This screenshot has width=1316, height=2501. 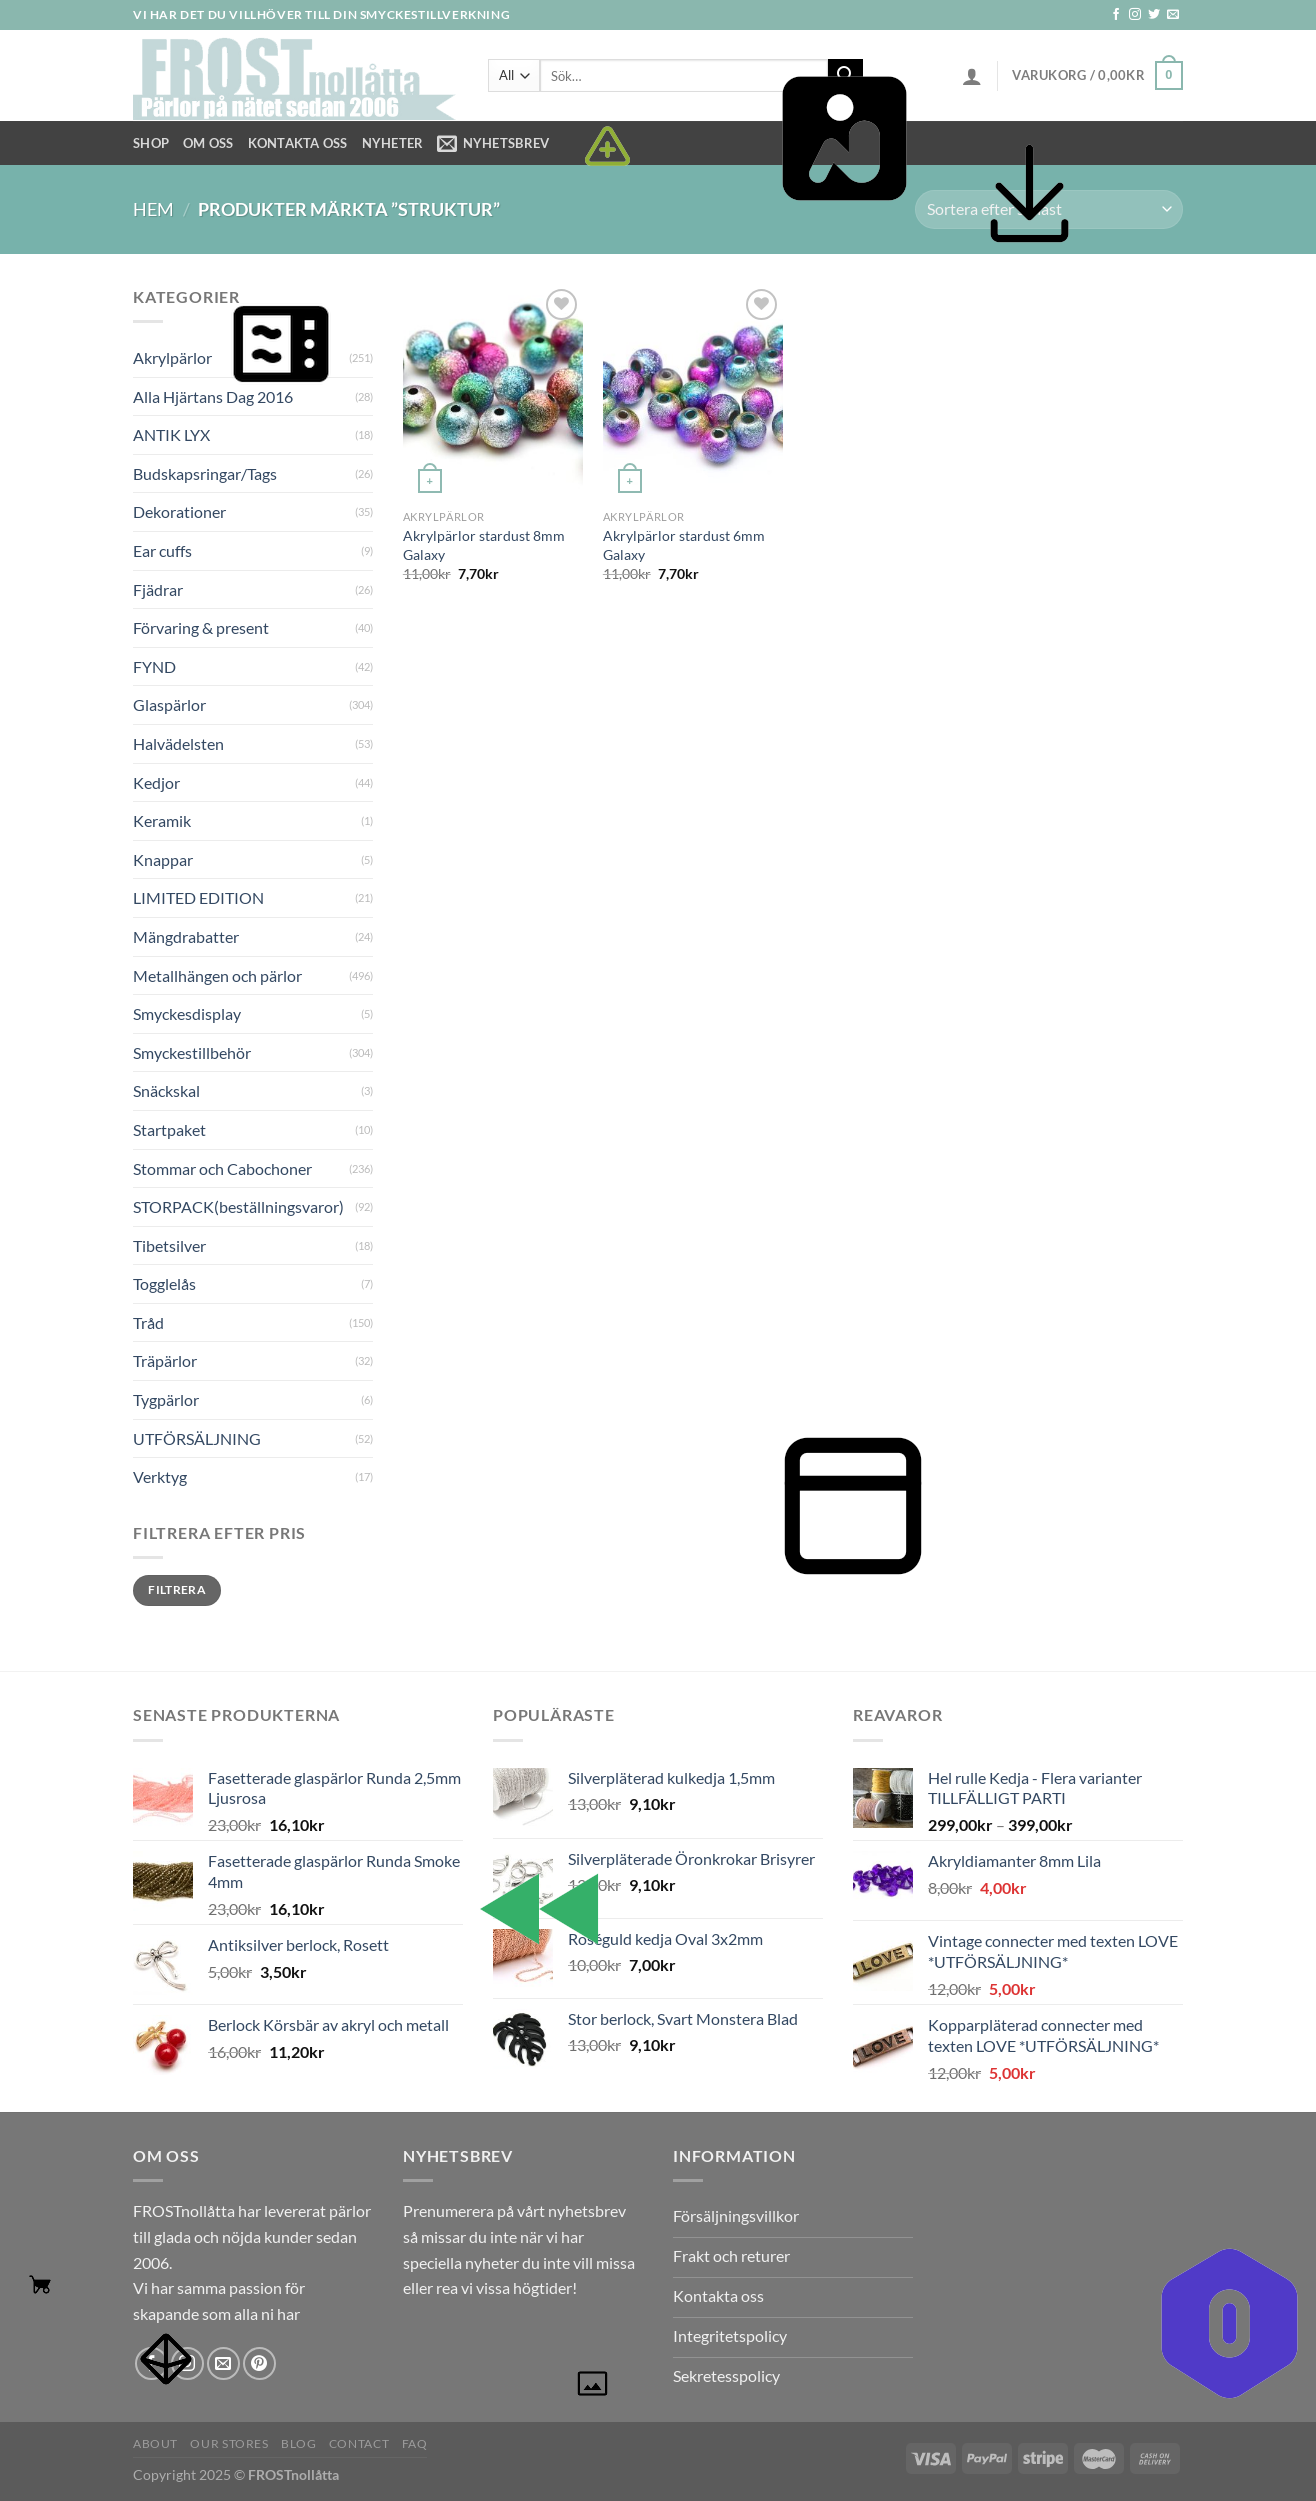 I want to click on represents 3D geometry or modeling tools, so click(x=166, y=2359).